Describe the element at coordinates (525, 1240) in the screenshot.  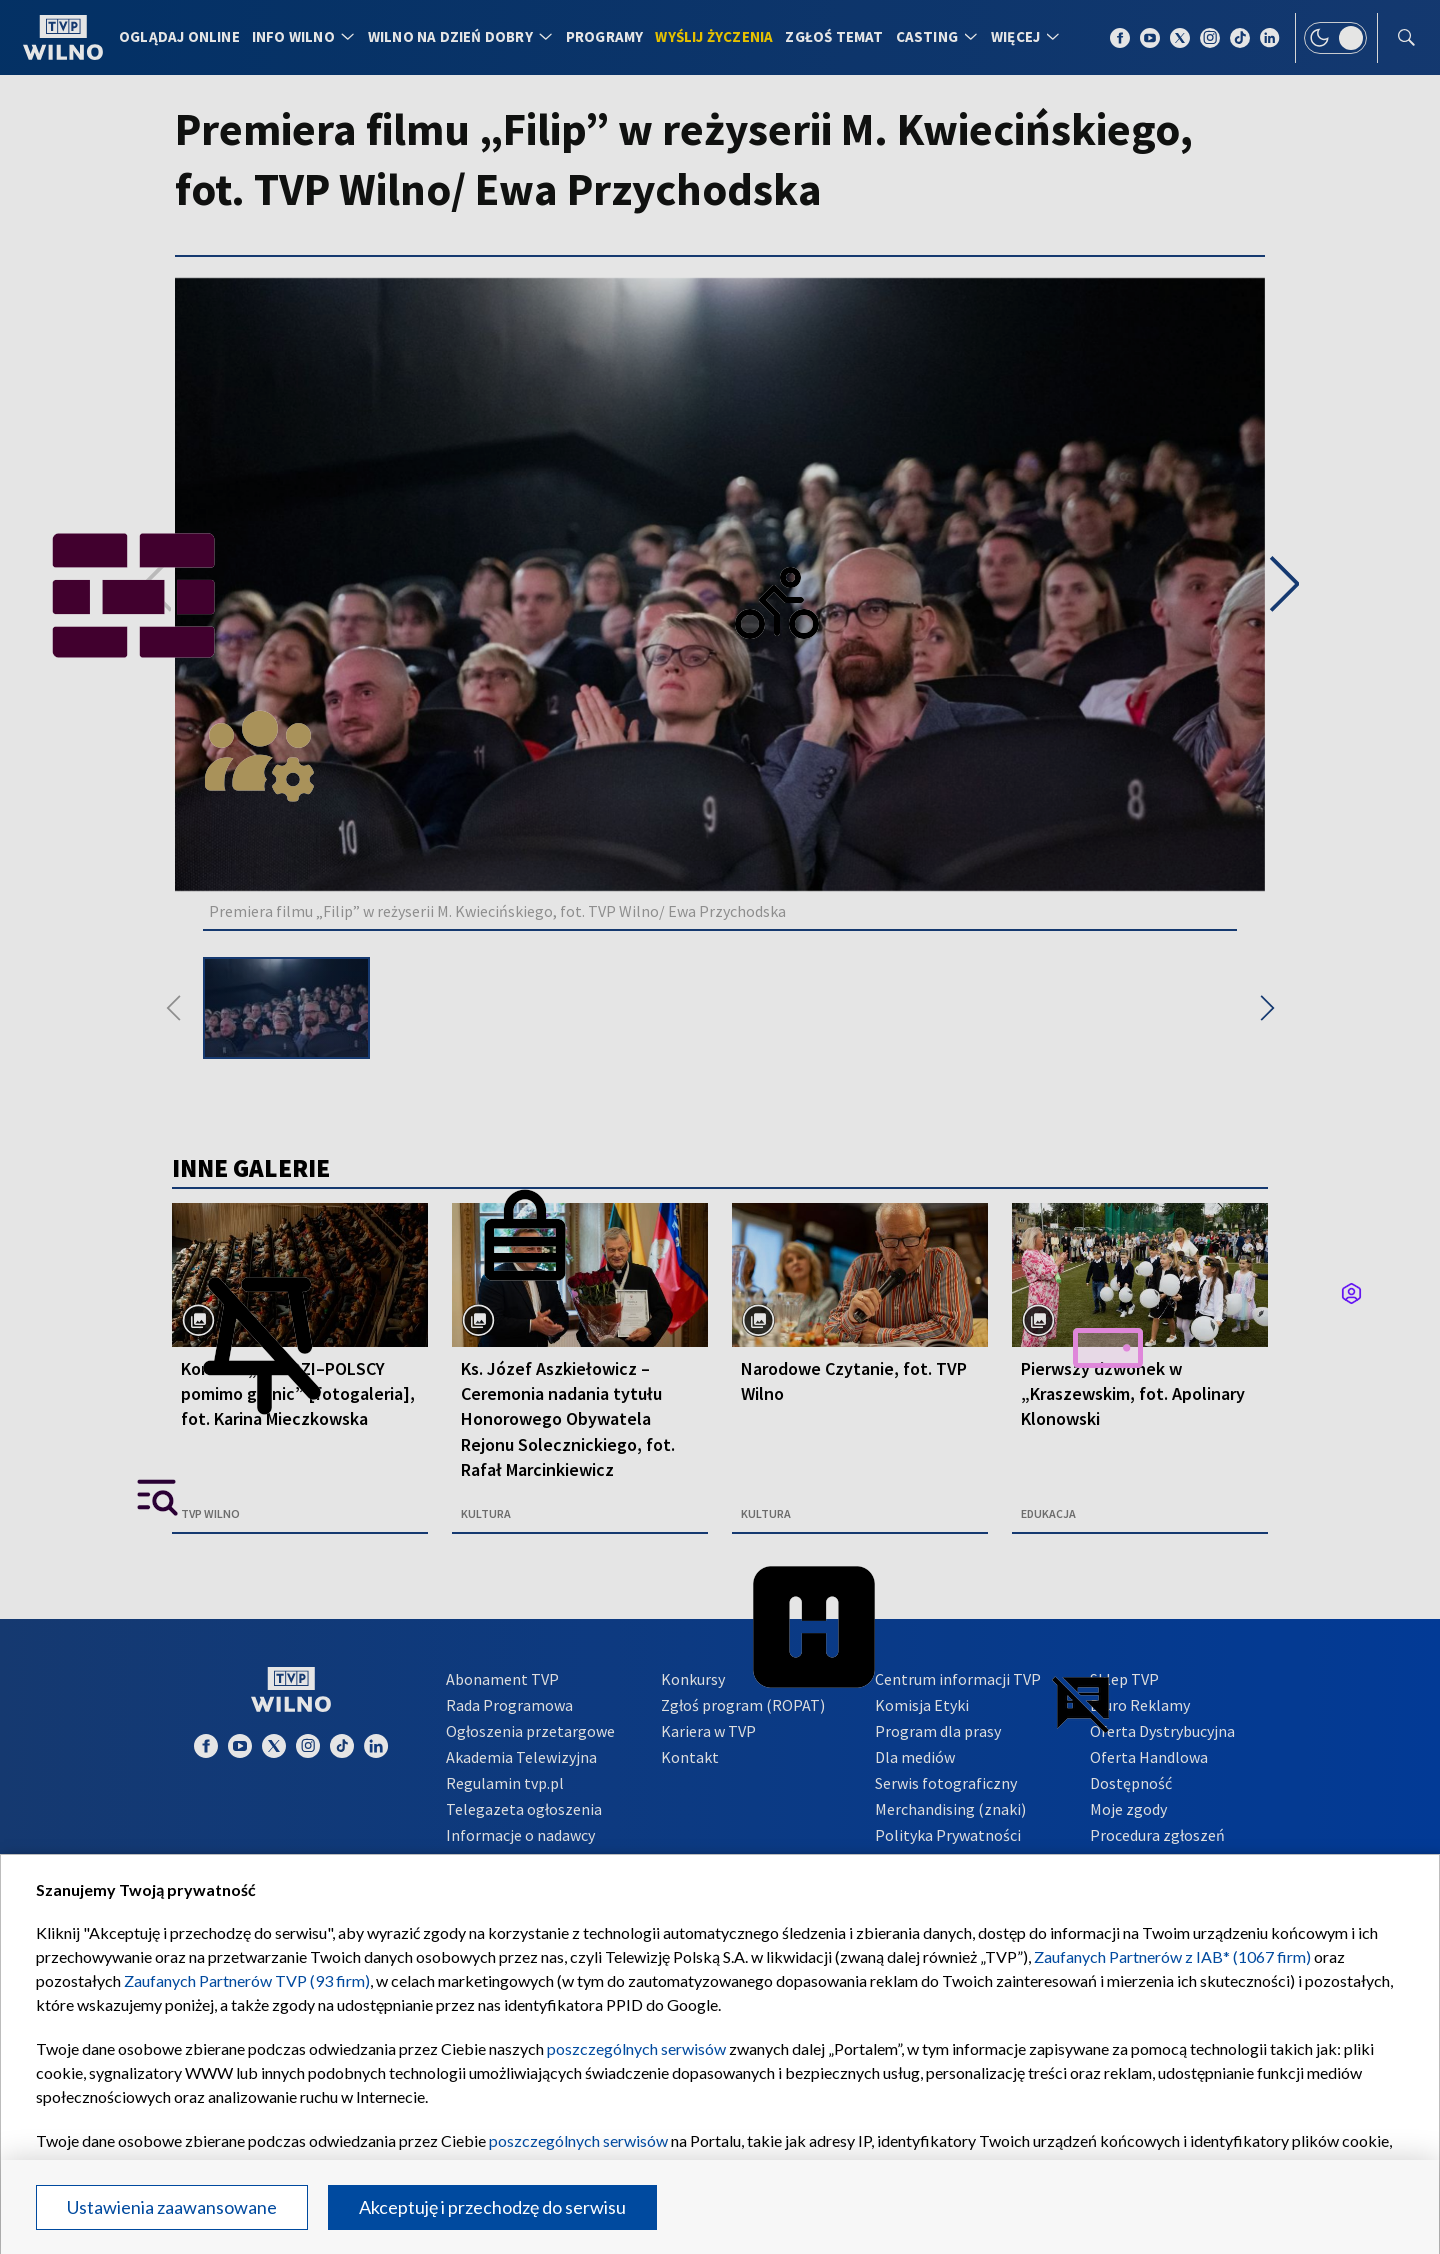
I see `indicates a secure or locked item` at that location.